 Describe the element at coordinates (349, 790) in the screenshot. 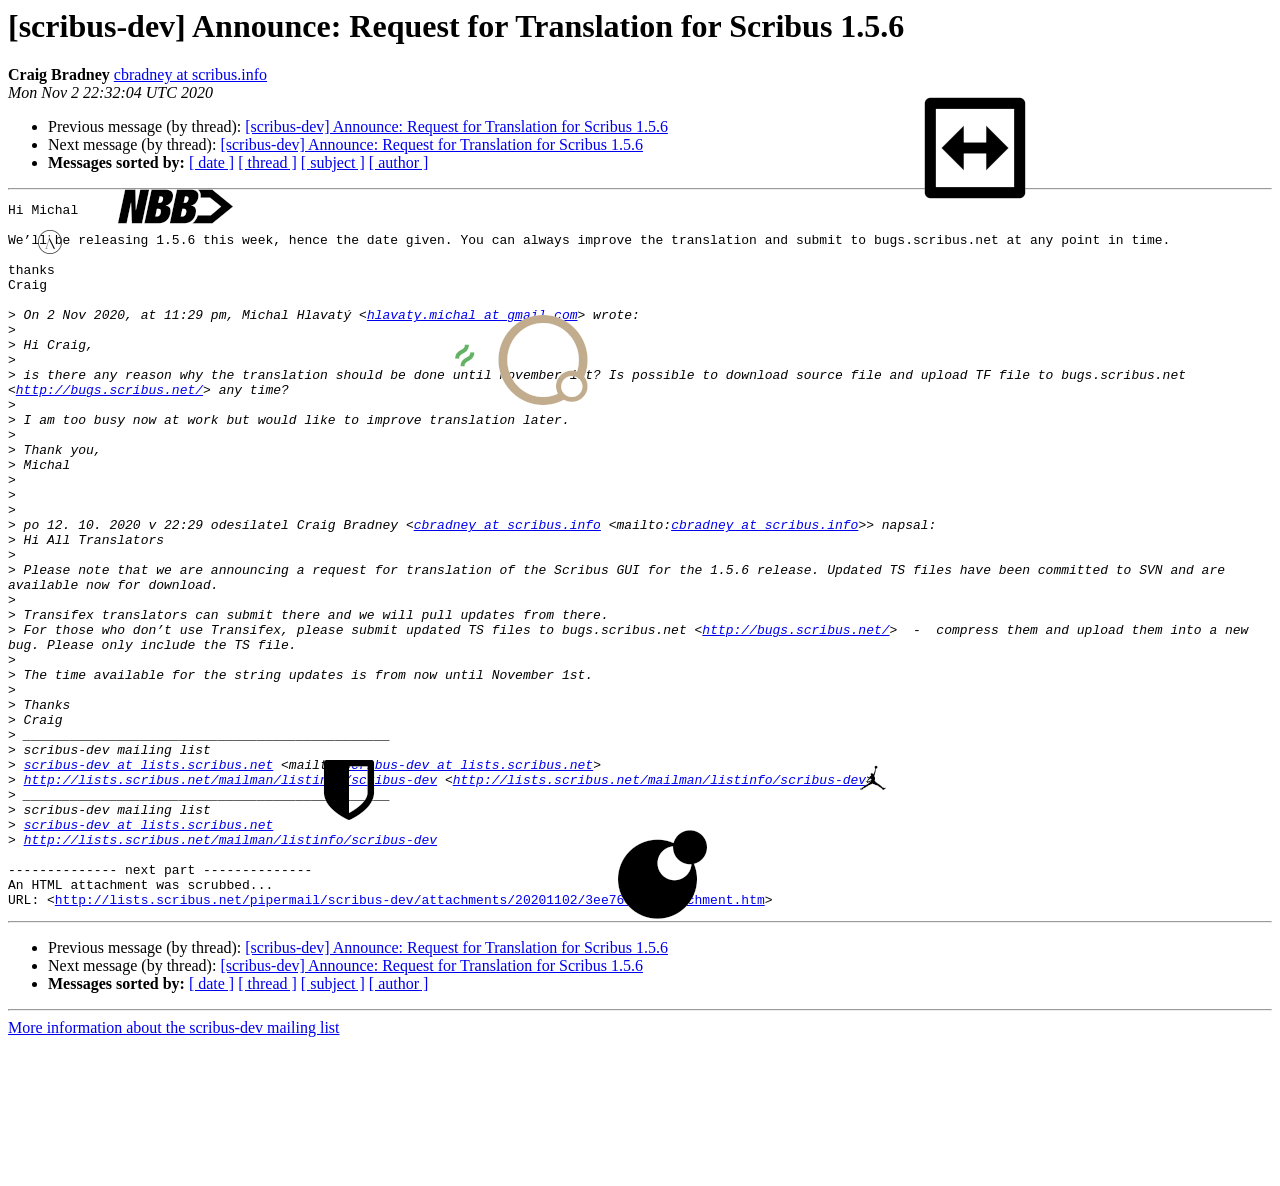

I see `open bitwarden password manager` at that location.